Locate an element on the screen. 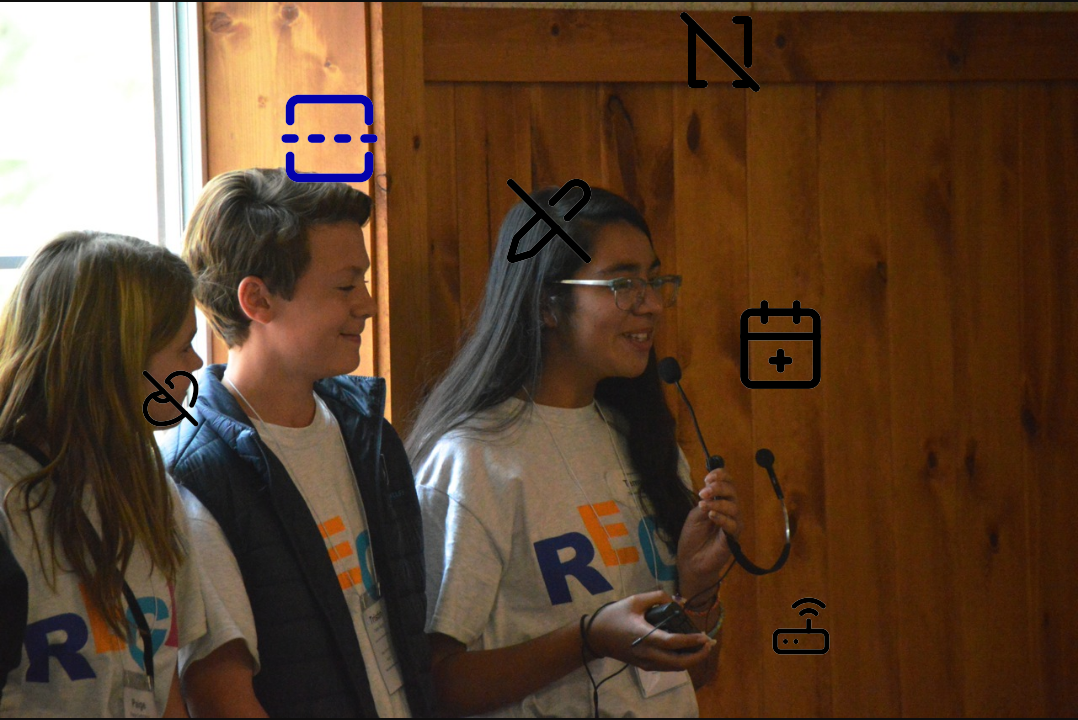  access network or router settings is located at coordinates (801, 626).